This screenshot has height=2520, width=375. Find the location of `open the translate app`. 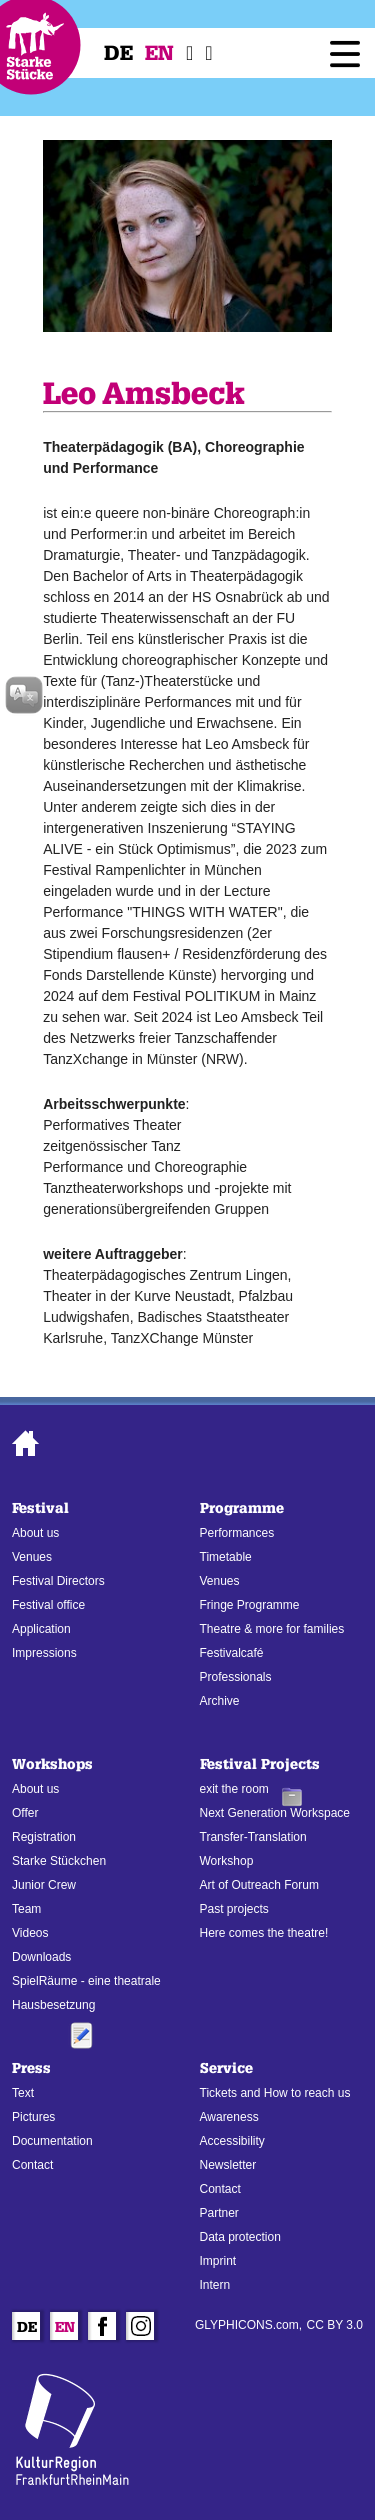

open the translate app is located at coordinates (24, 695).